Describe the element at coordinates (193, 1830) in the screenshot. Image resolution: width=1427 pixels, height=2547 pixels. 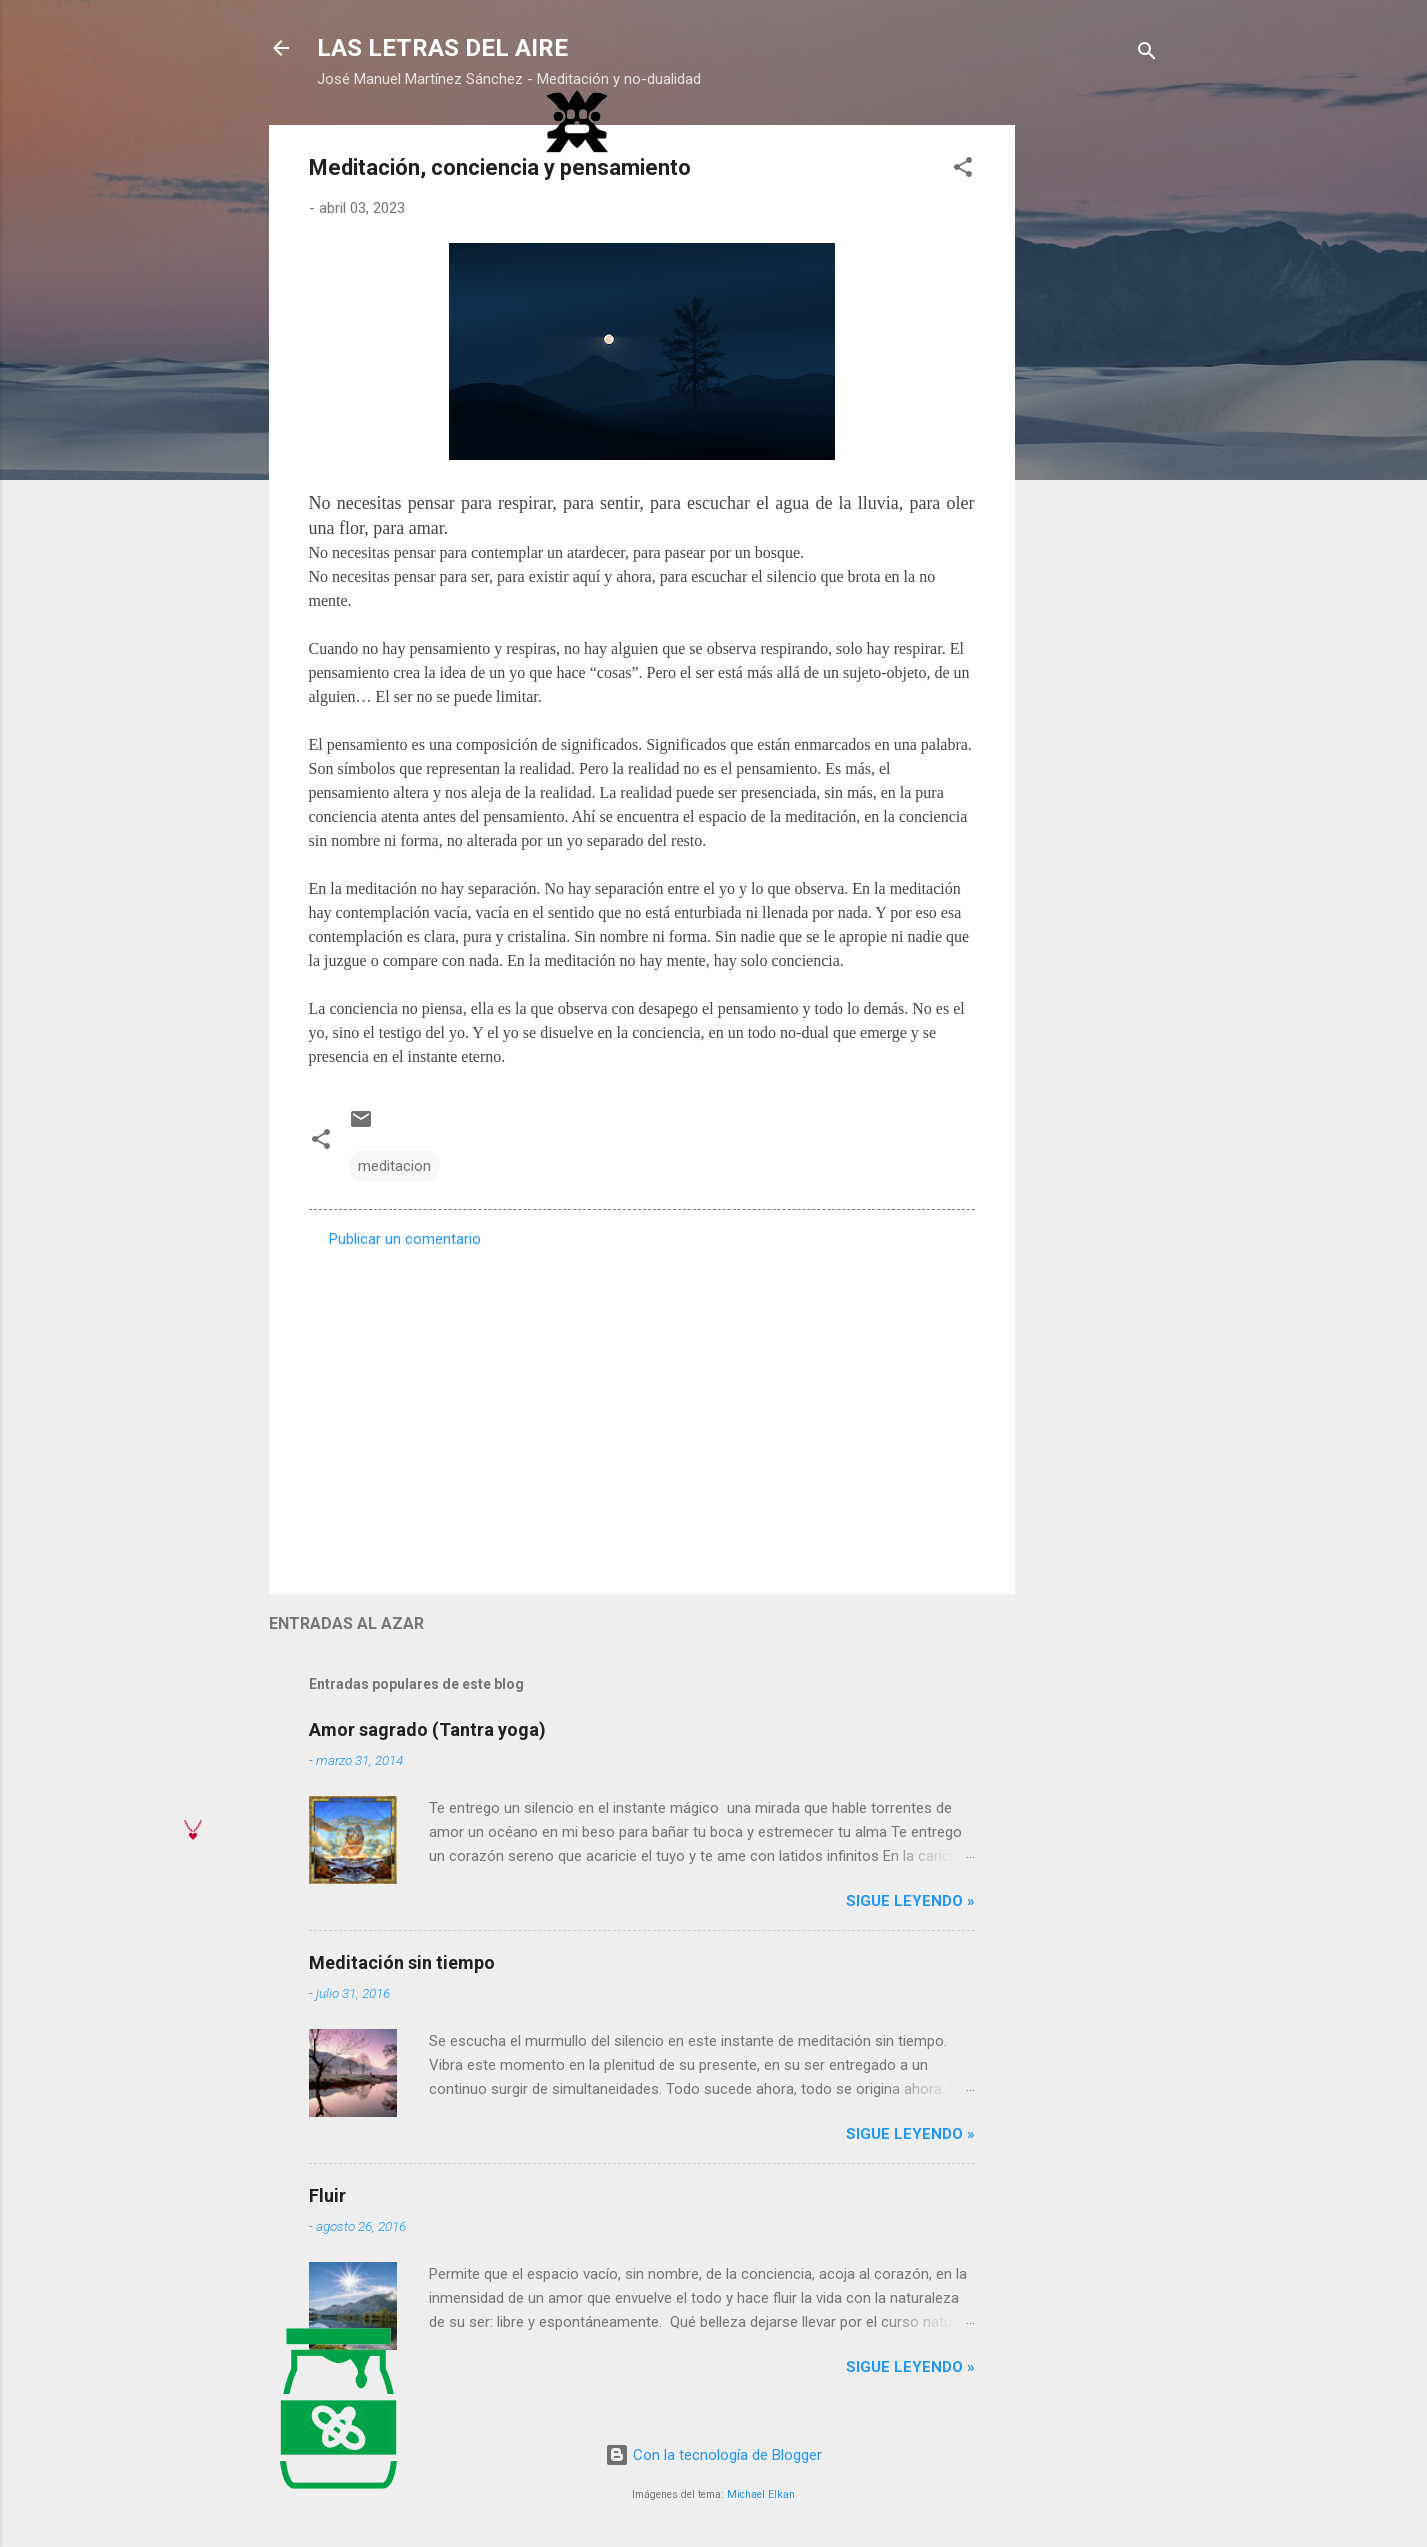
I see `view jewelry or accessories collection` at that location.